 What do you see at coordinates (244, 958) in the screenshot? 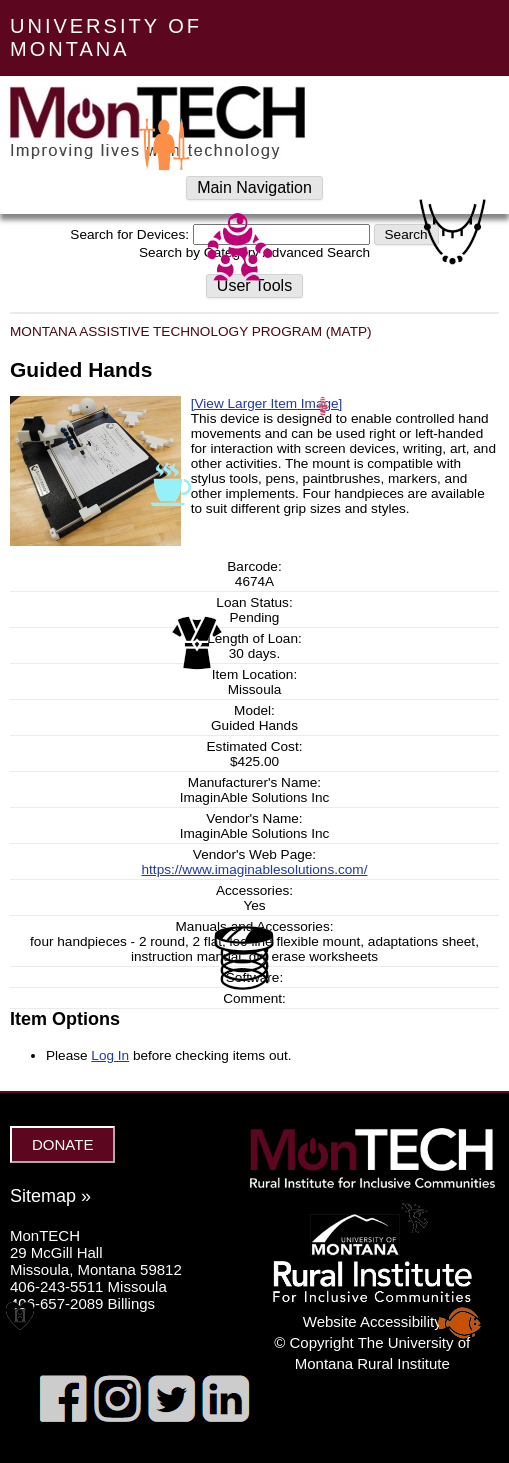
I see `spring or bounce mechanic in a game` at bounding box center [244, 958].